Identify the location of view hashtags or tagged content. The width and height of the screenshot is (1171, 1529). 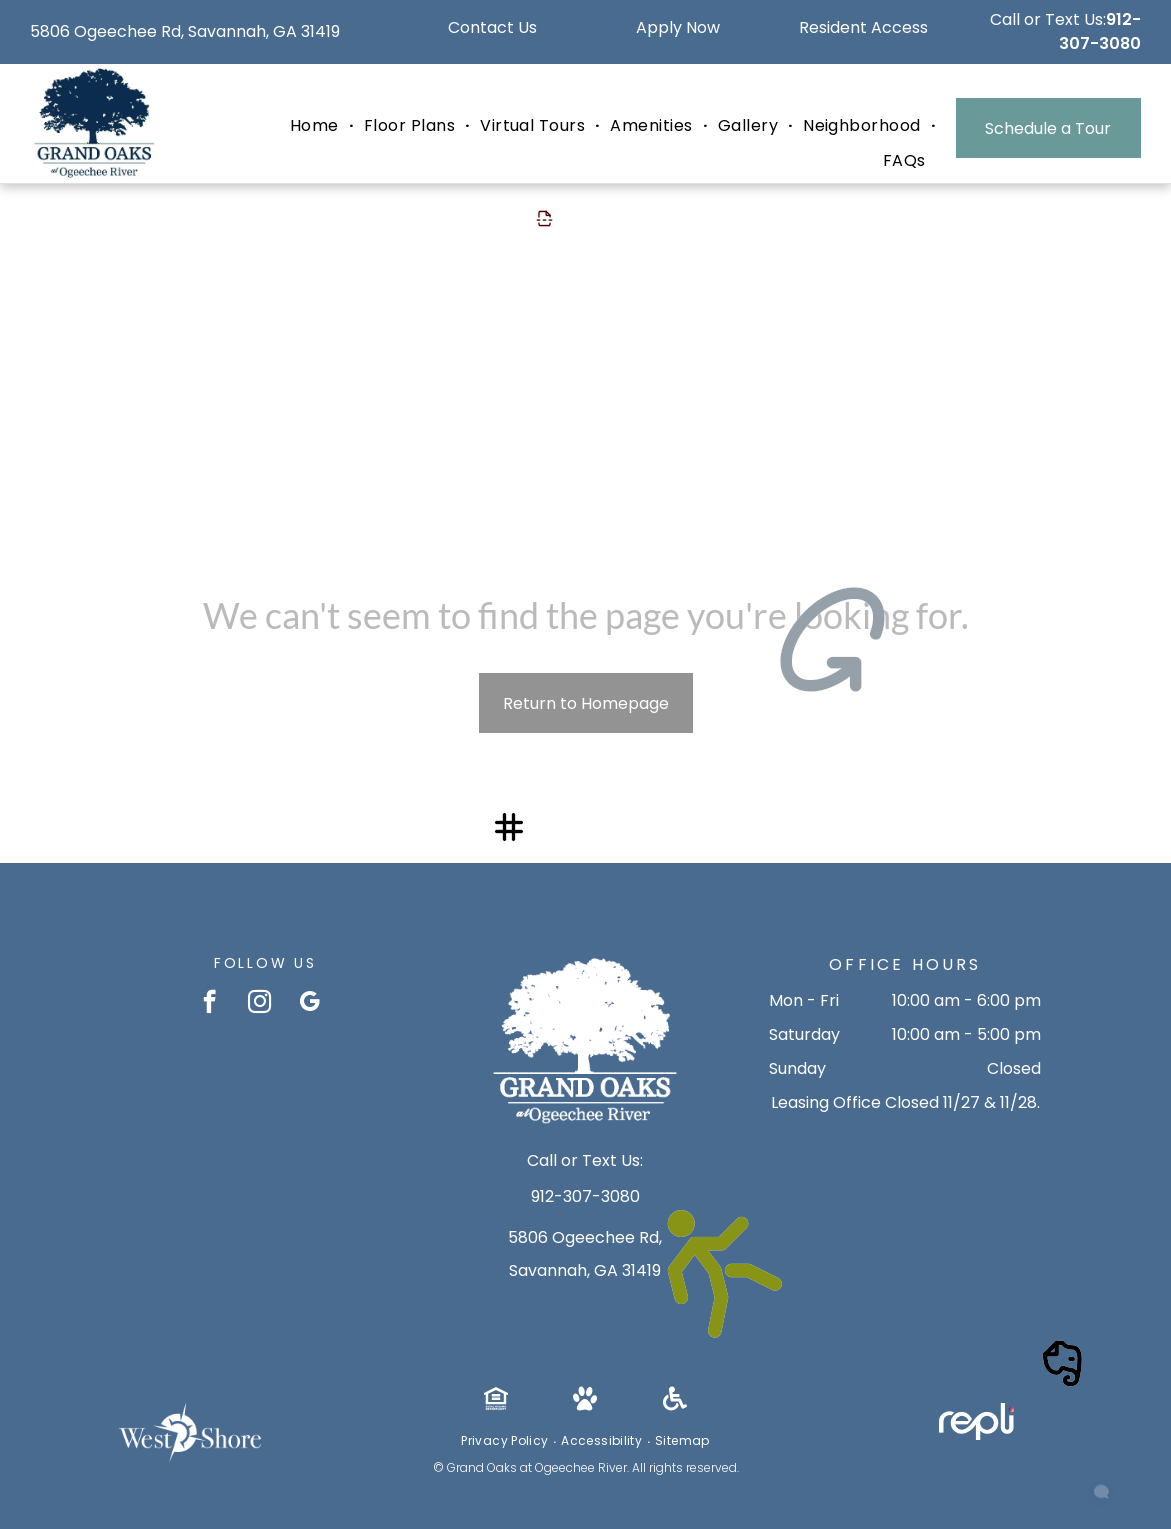
(509, 827).